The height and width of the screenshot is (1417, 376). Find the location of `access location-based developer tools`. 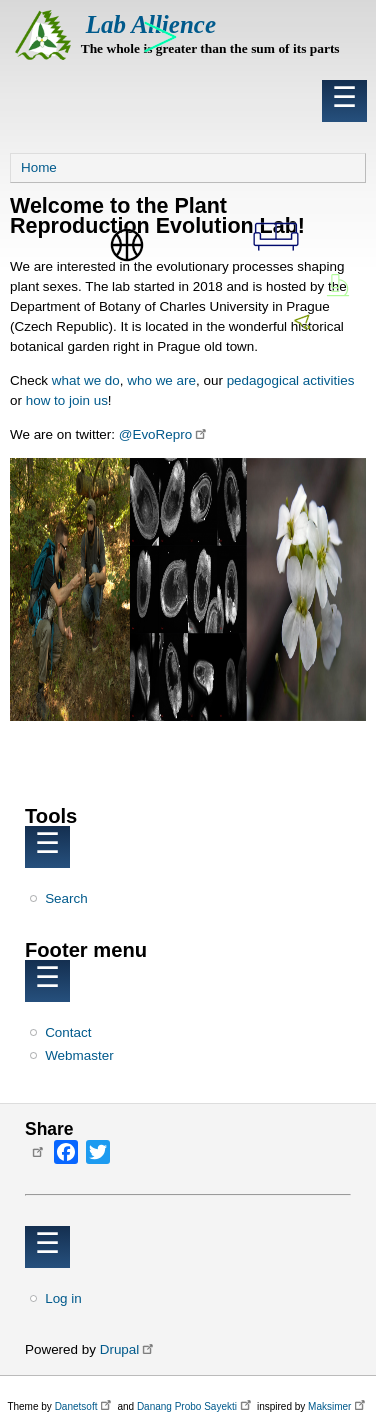

access location-based developer tools is located at coordinates (302, 322).